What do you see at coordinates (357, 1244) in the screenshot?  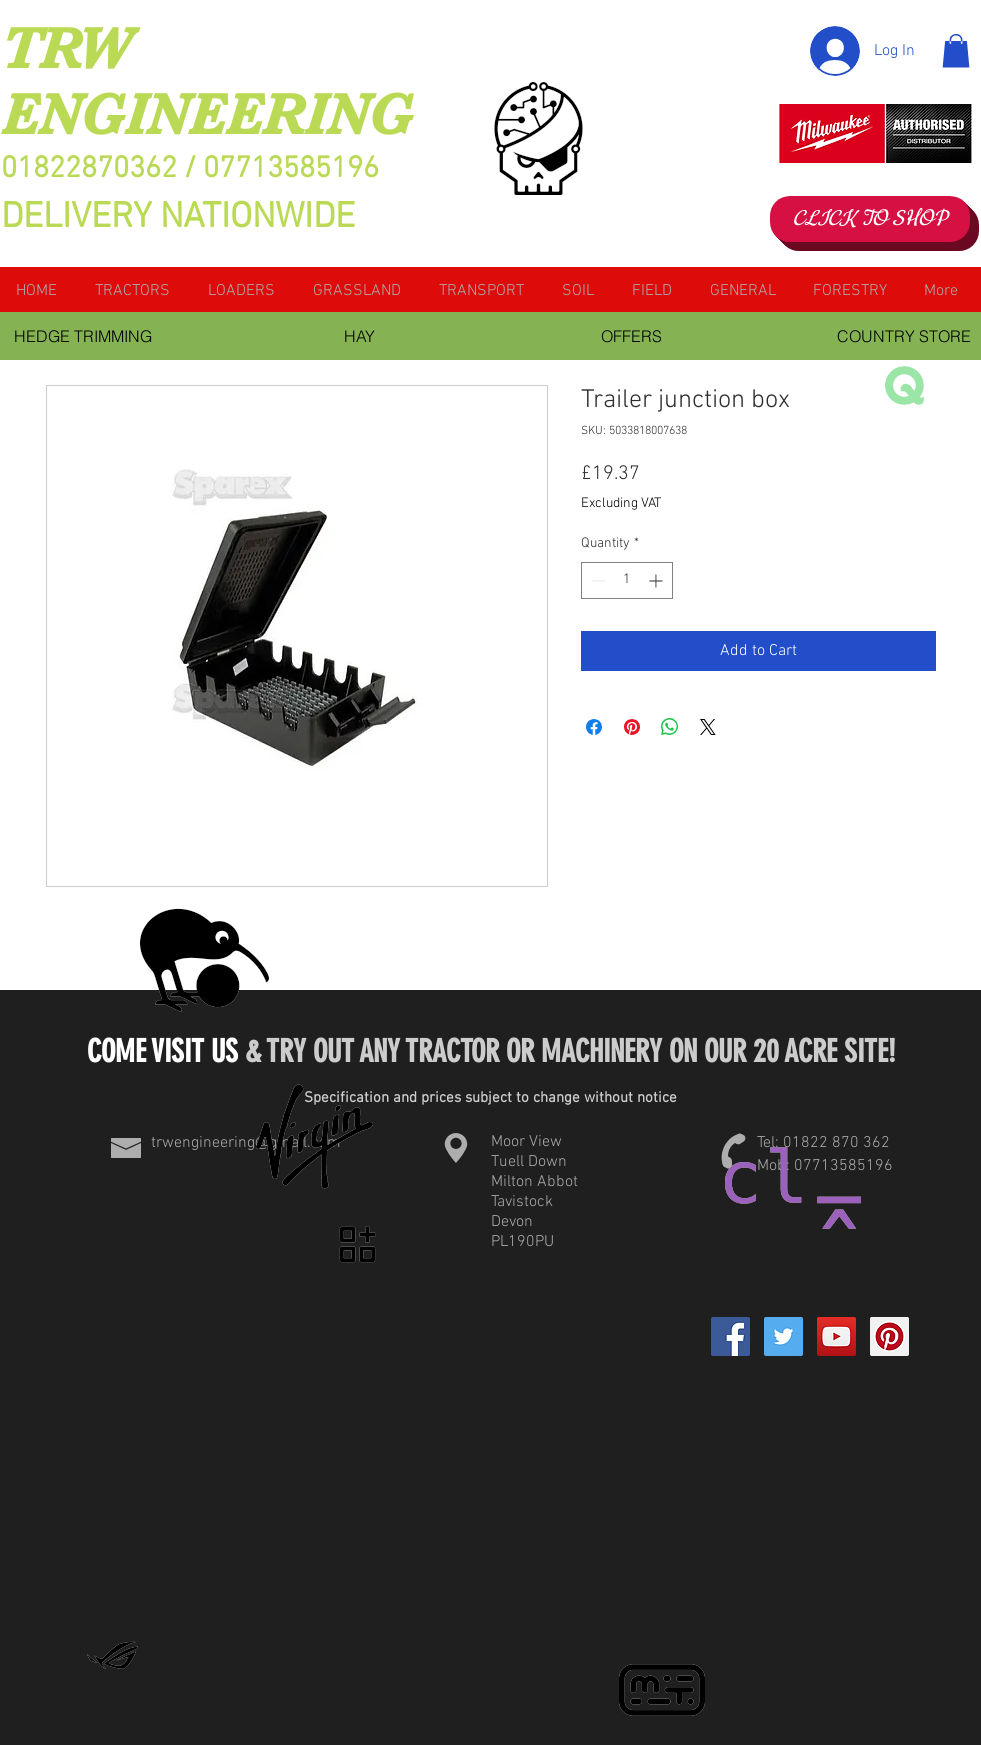 I see `add a new function or module` at bounding box center [357, 1244].